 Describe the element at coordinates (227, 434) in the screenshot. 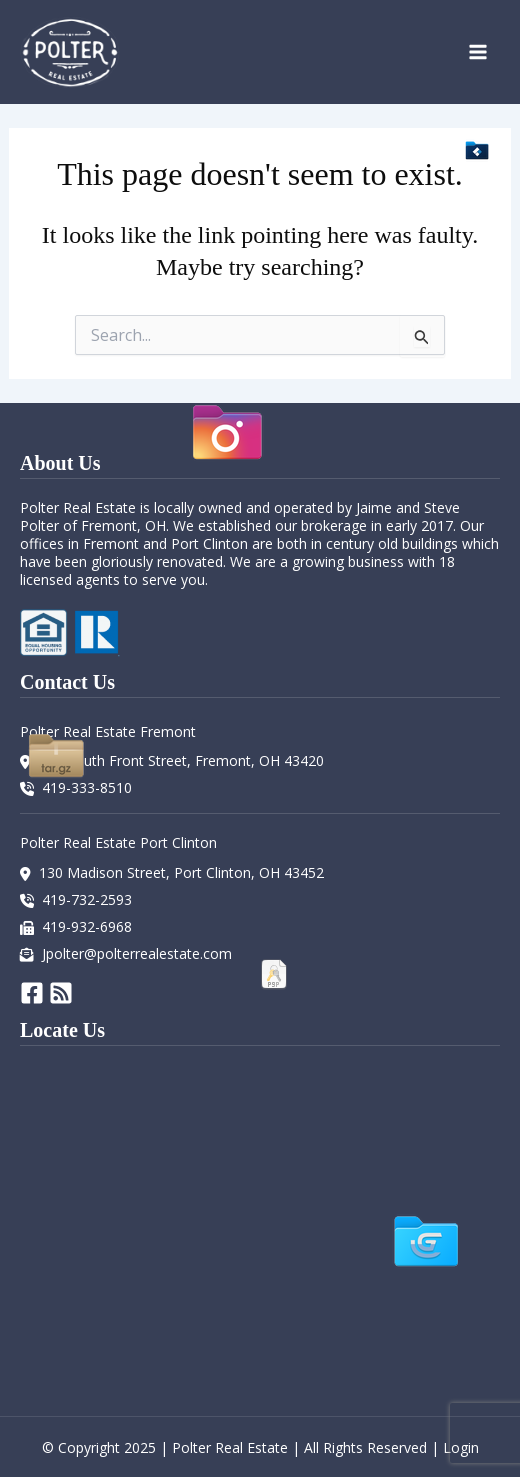

I see `open instagram media folder` at that location.